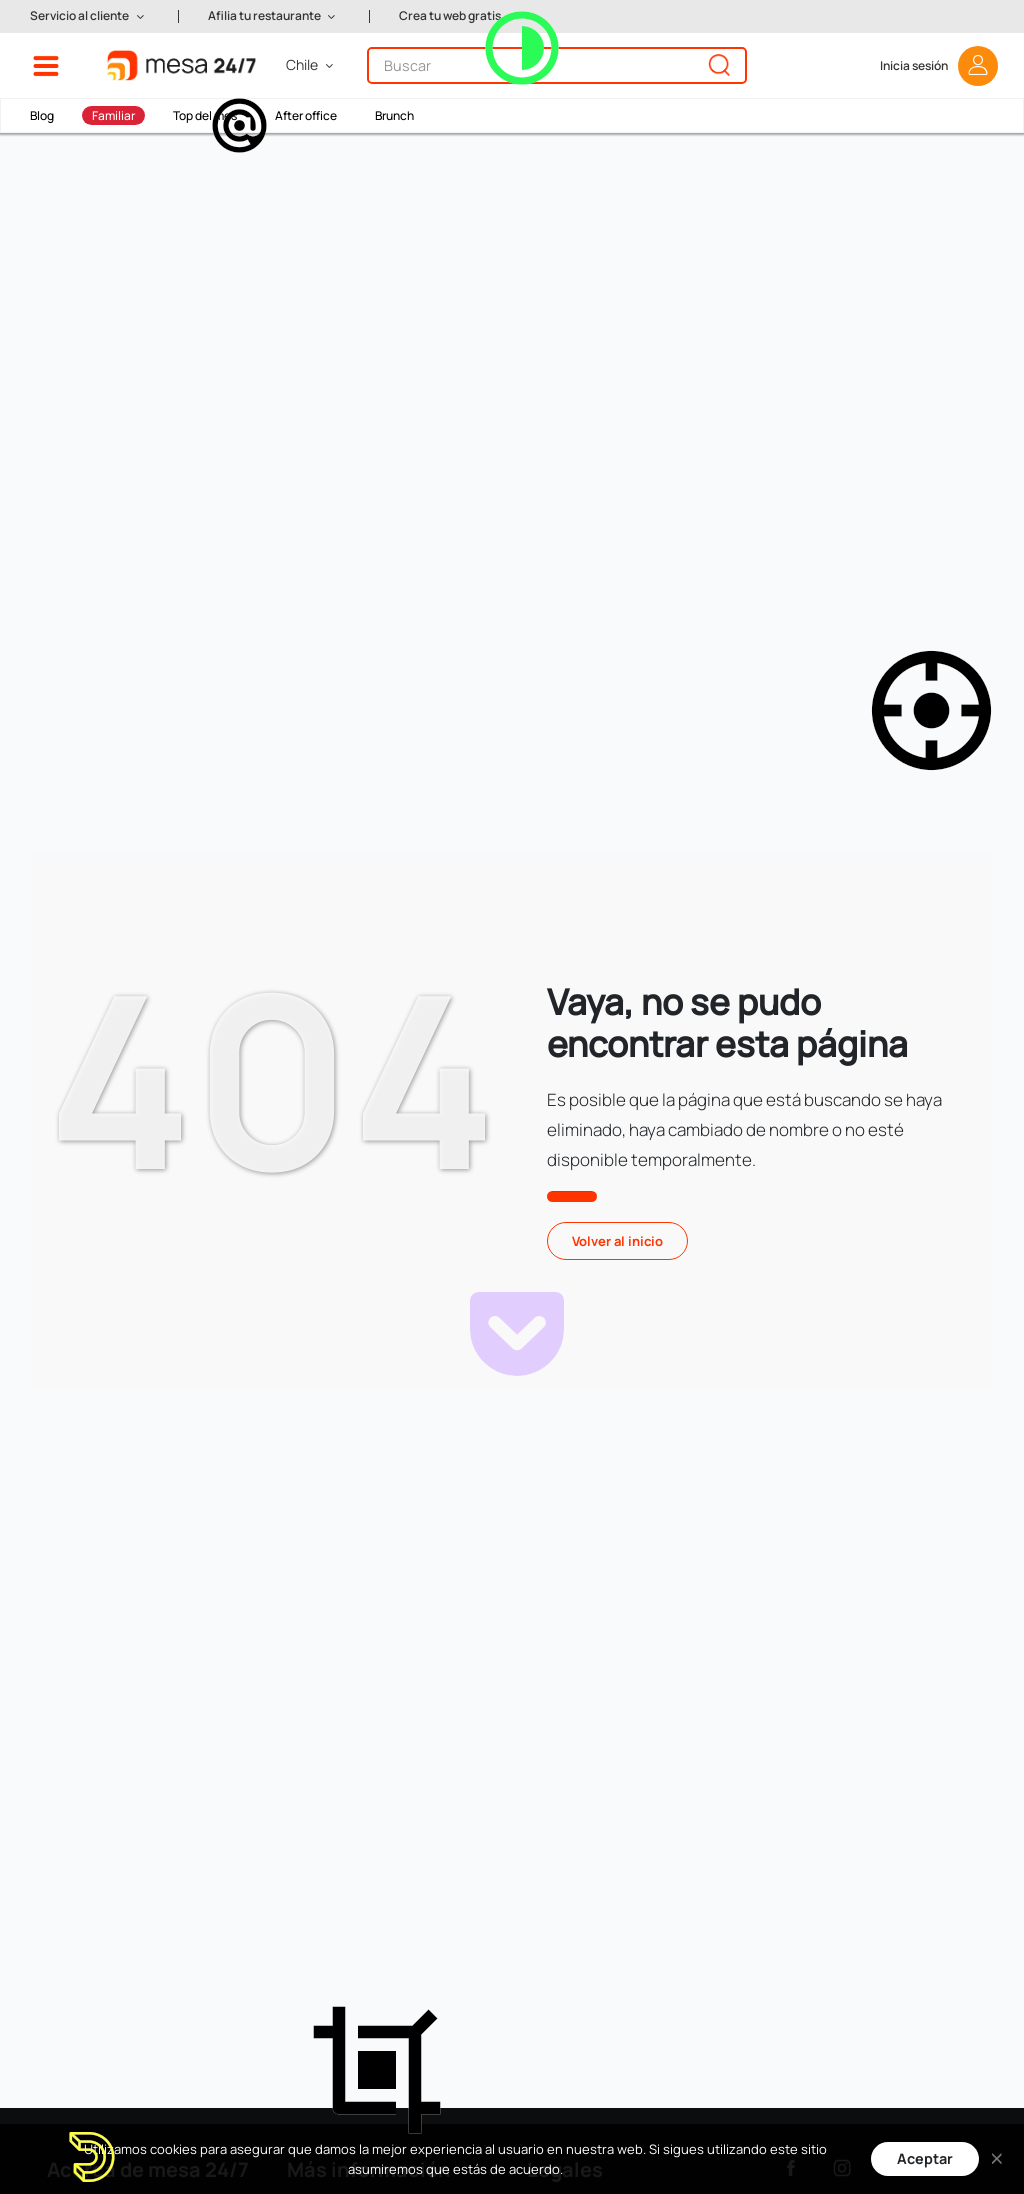 The height and width of the screenshot is (2194, 1024). What do you see at coordinates (92, 2157) in the screenshot?
I see `open the Dailymotion app` at bounding box center [92, 2157].